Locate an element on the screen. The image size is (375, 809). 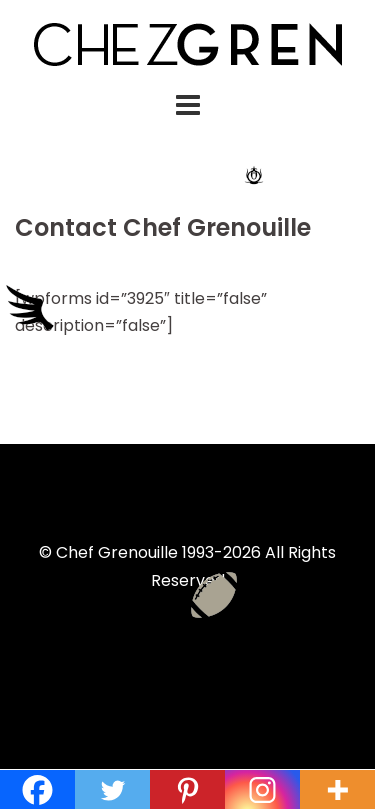
indicates flight or aerial ability in gameplay is located at coordinates (30, 308).